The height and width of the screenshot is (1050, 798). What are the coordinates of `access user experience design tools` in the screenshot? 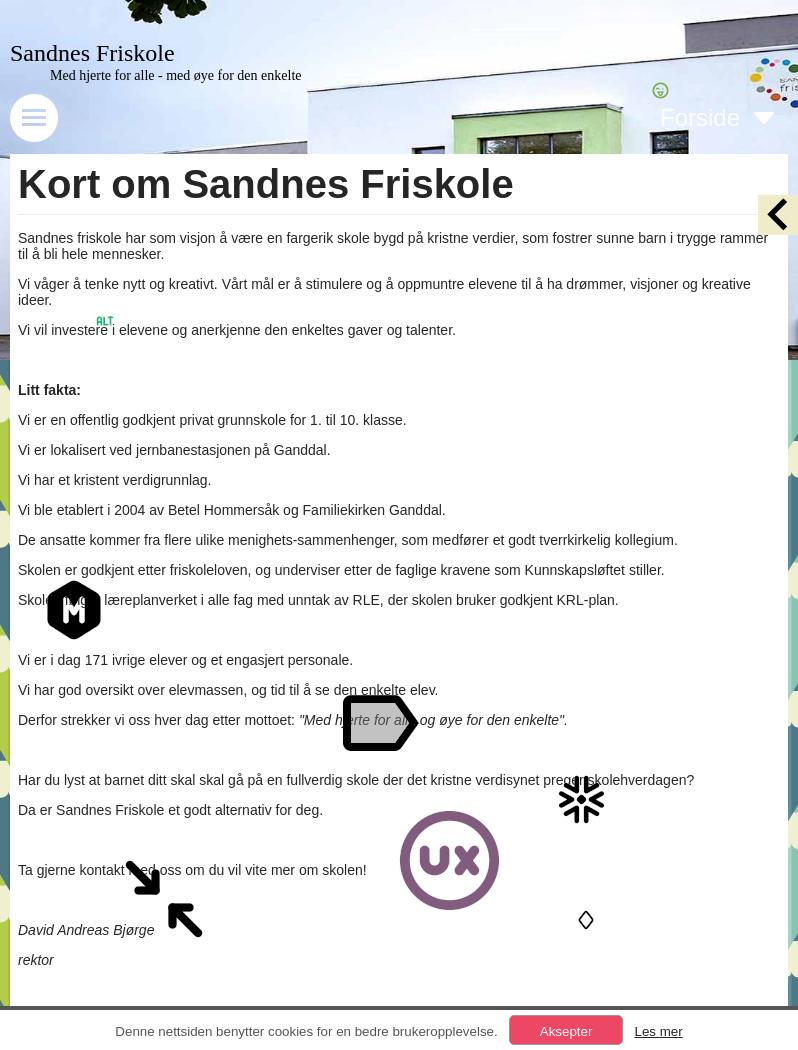 It's located at (449, 860).